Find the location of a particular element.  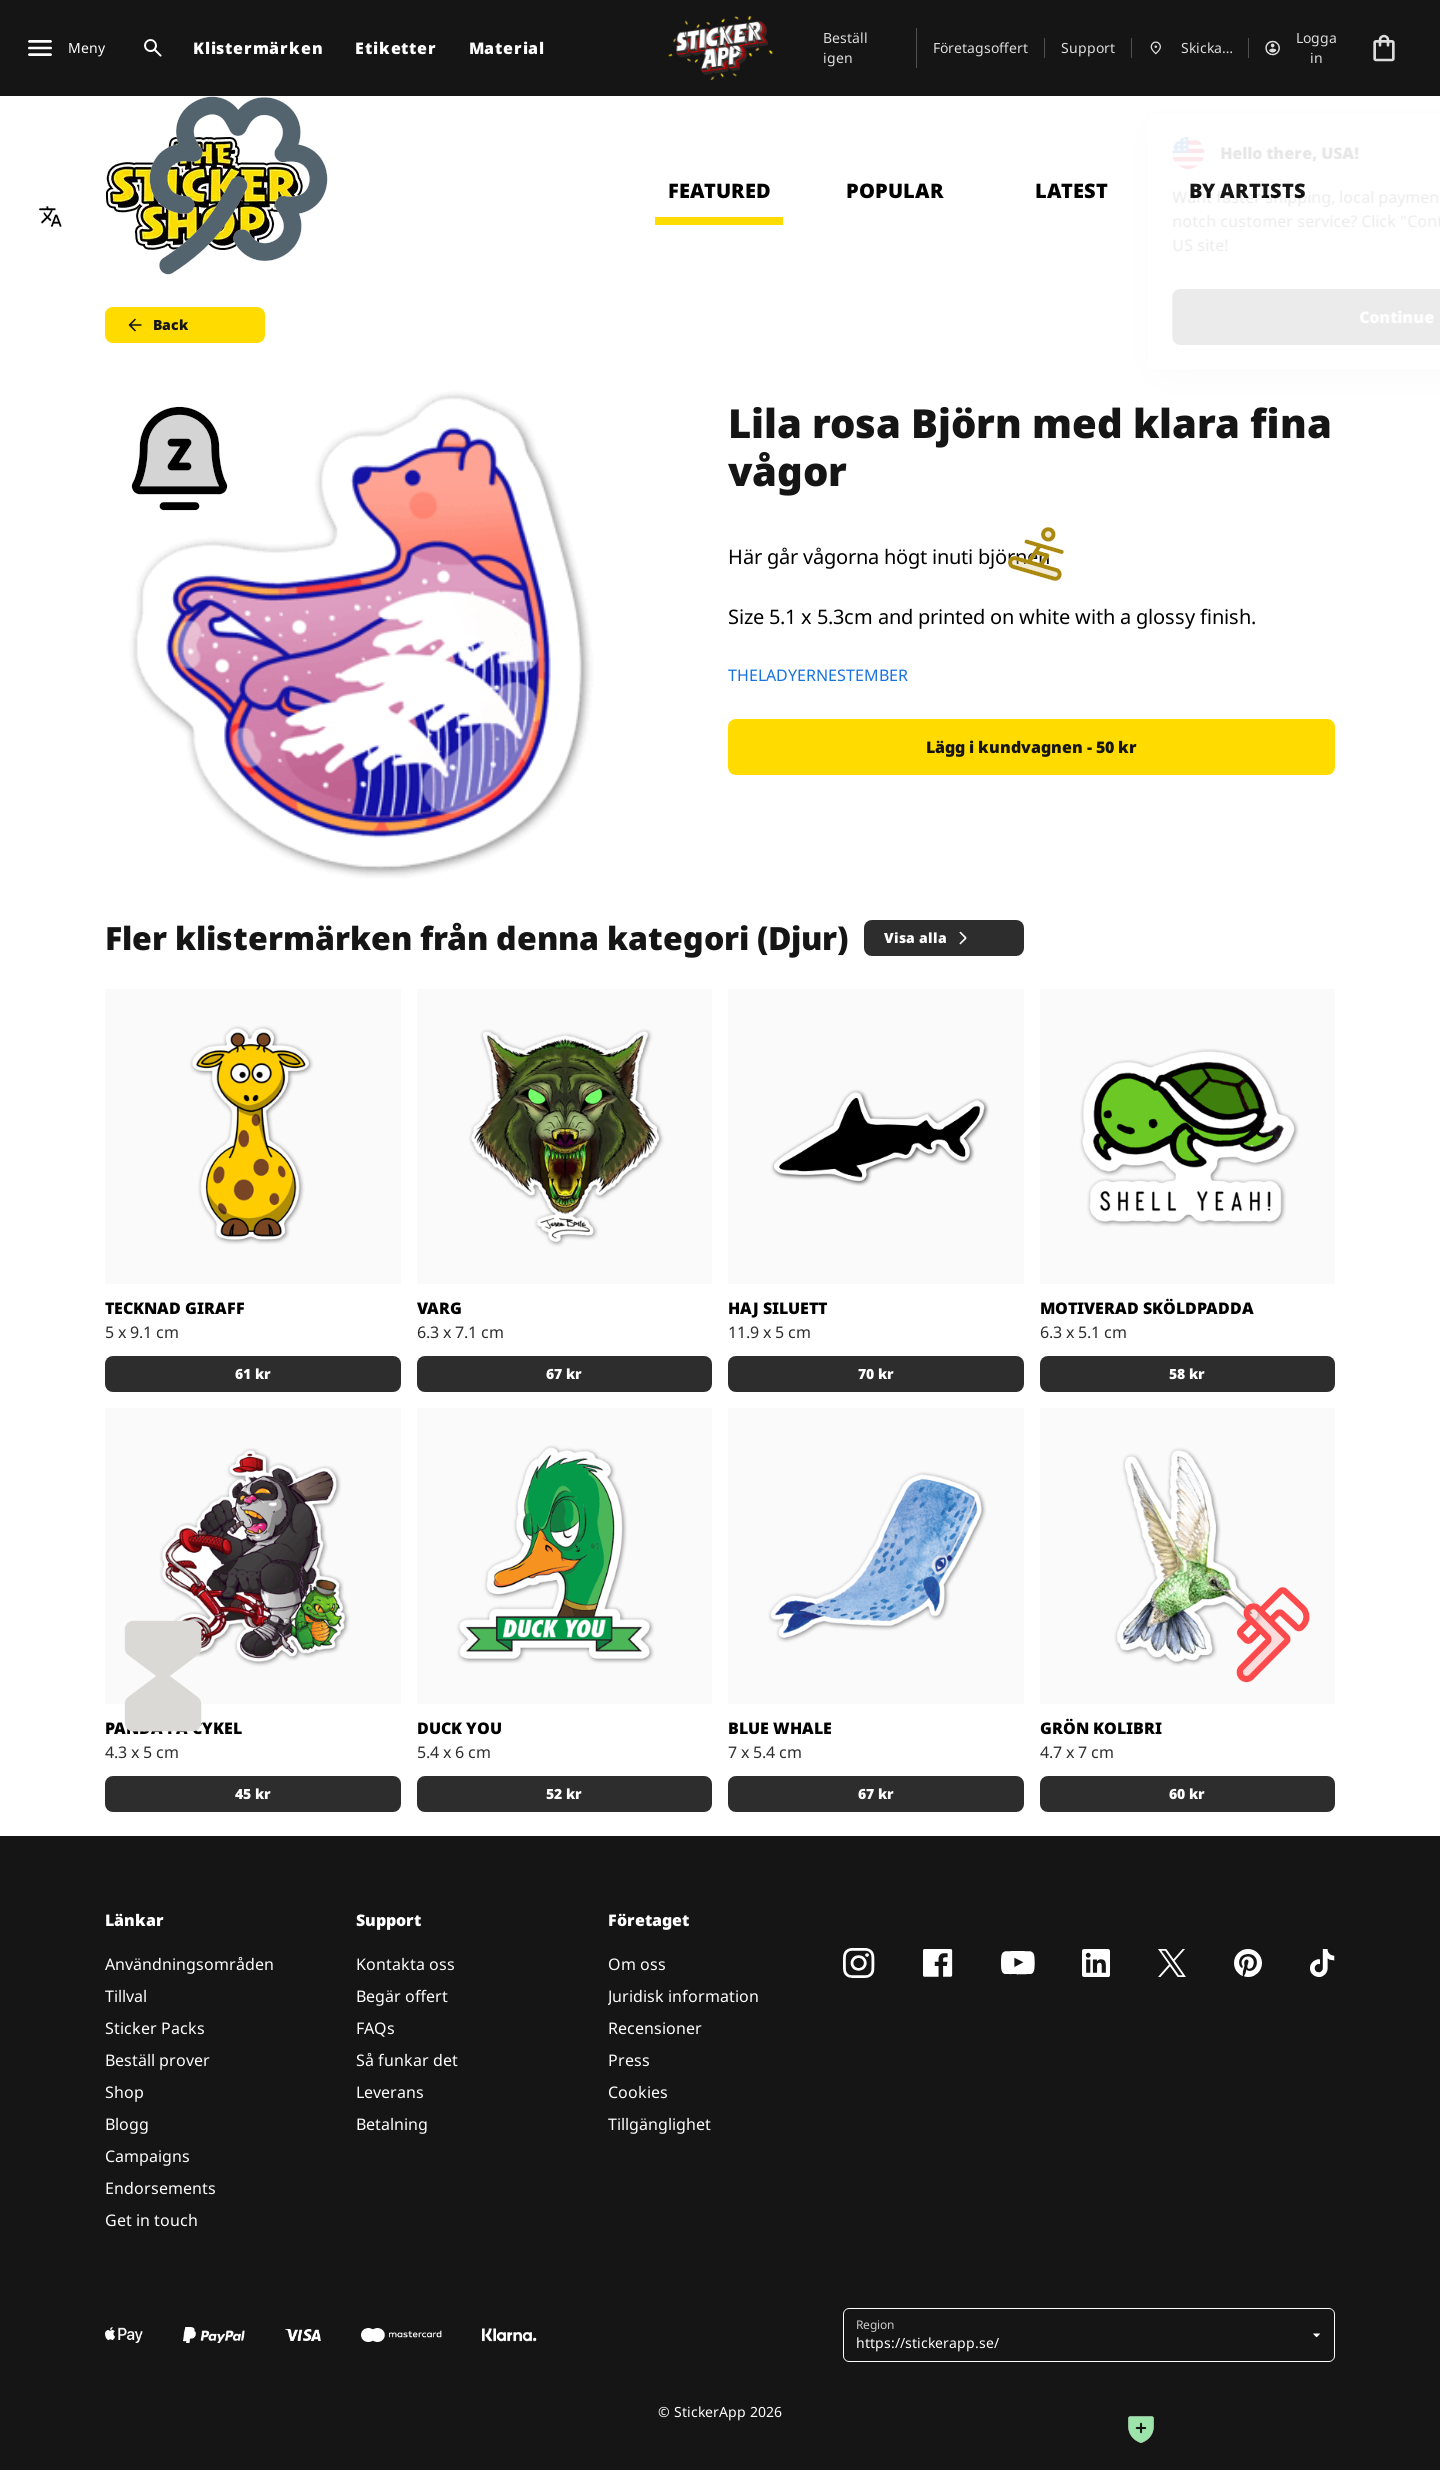

indicates loading or processing in progress is located at coordinates (163, 1676).